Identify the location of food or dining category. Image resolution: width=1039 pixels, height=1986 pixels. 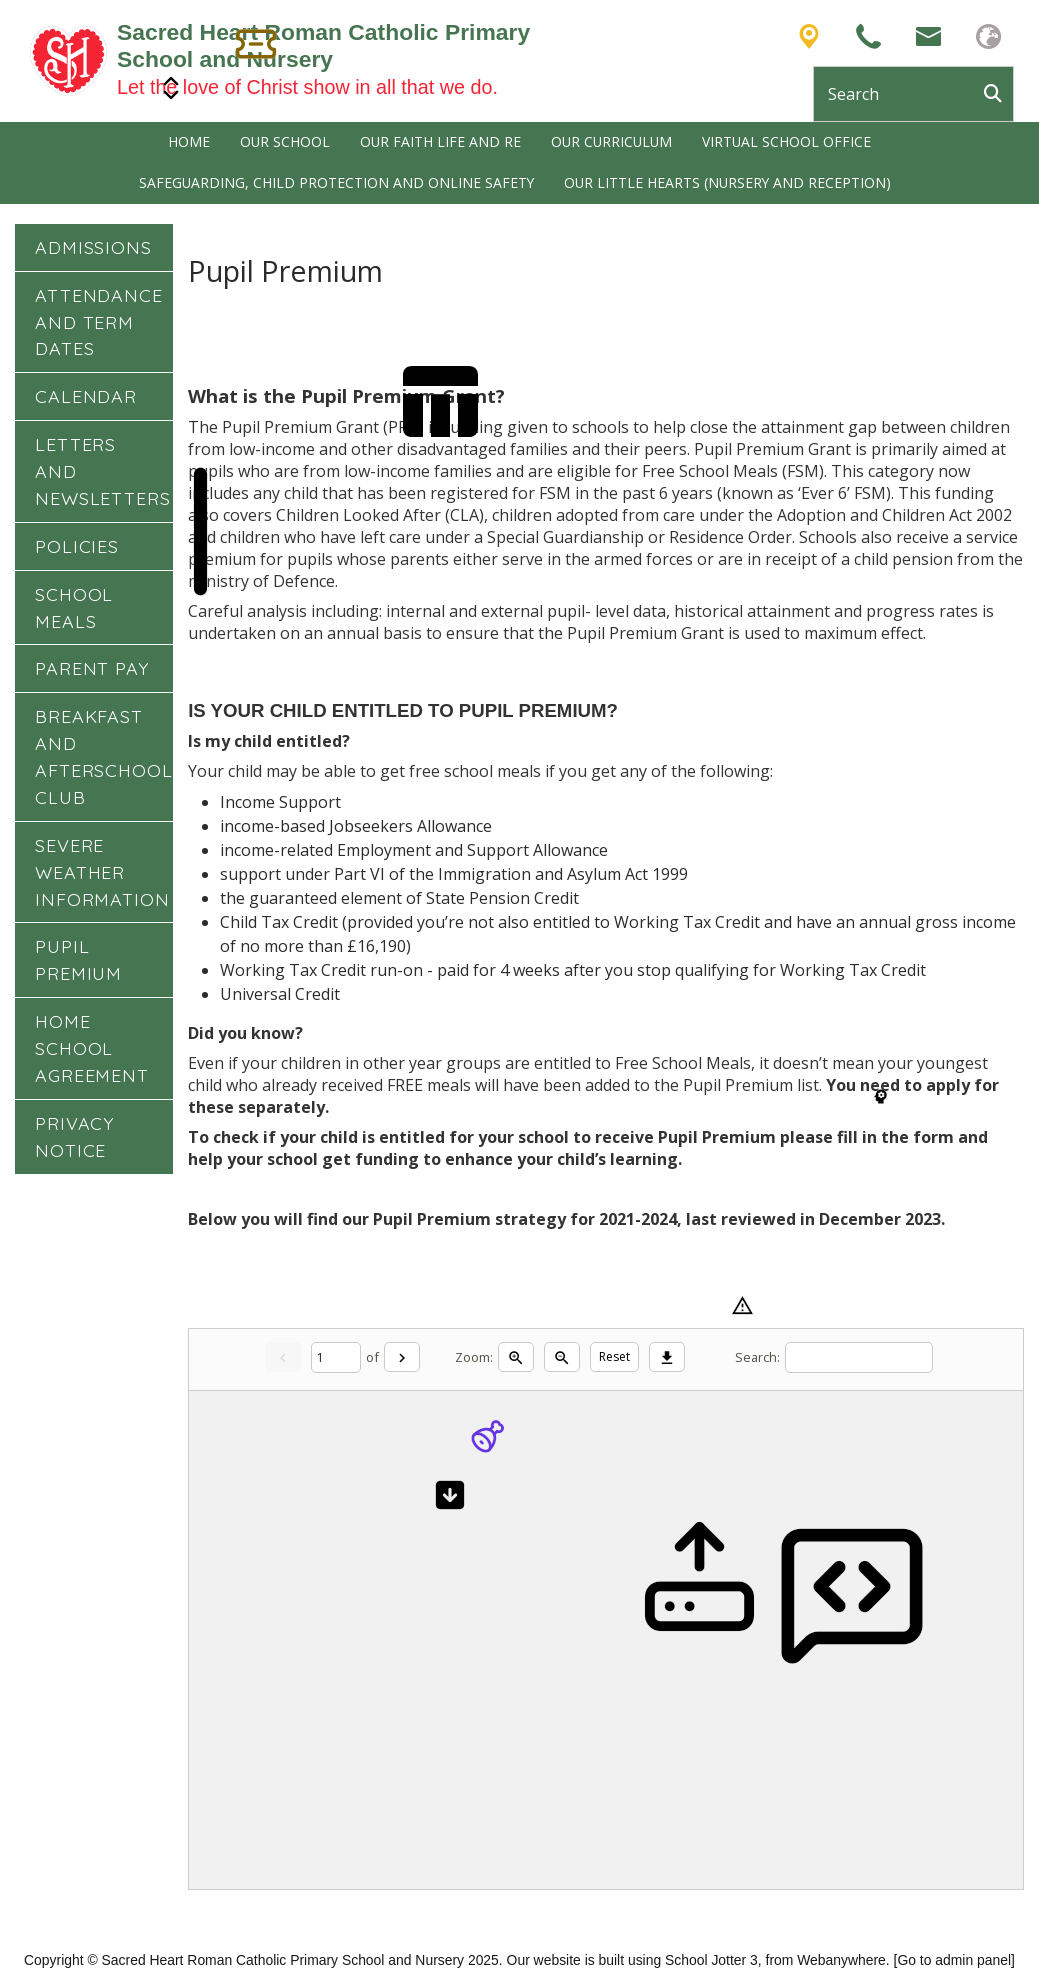
(487, 1436).